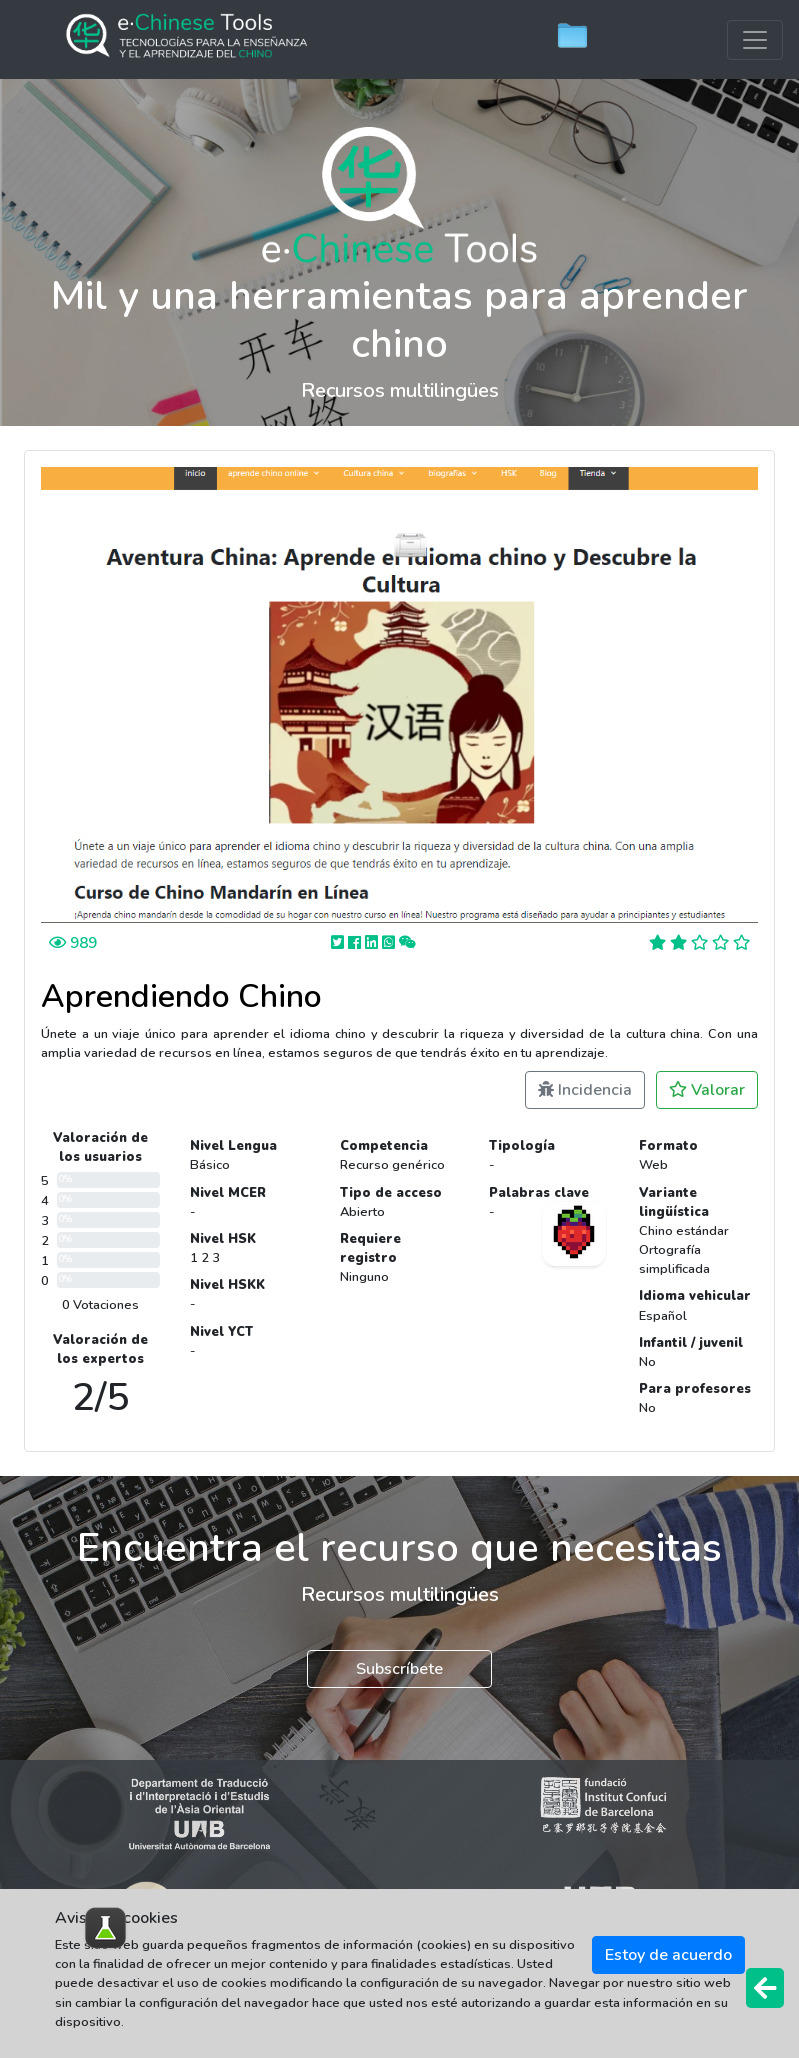 The height and width of the screenshot is (2058, 799). I want to click on folder template for creating custom folder icons, so click(572, 35).